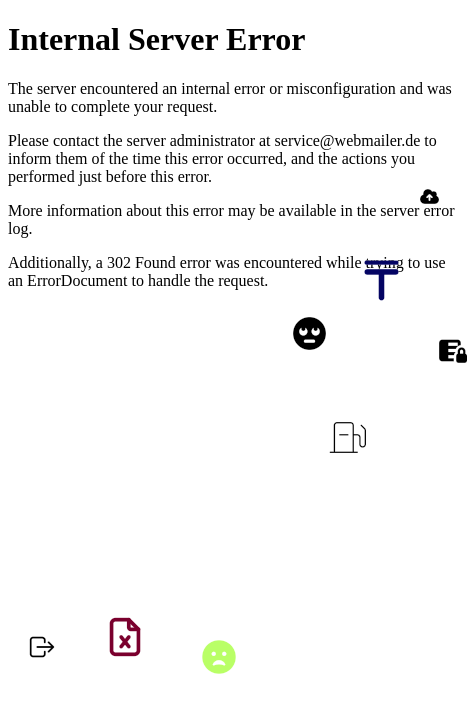 The image size is (470, 720). I want to click on find nearby gas stations, so click(346, 437).